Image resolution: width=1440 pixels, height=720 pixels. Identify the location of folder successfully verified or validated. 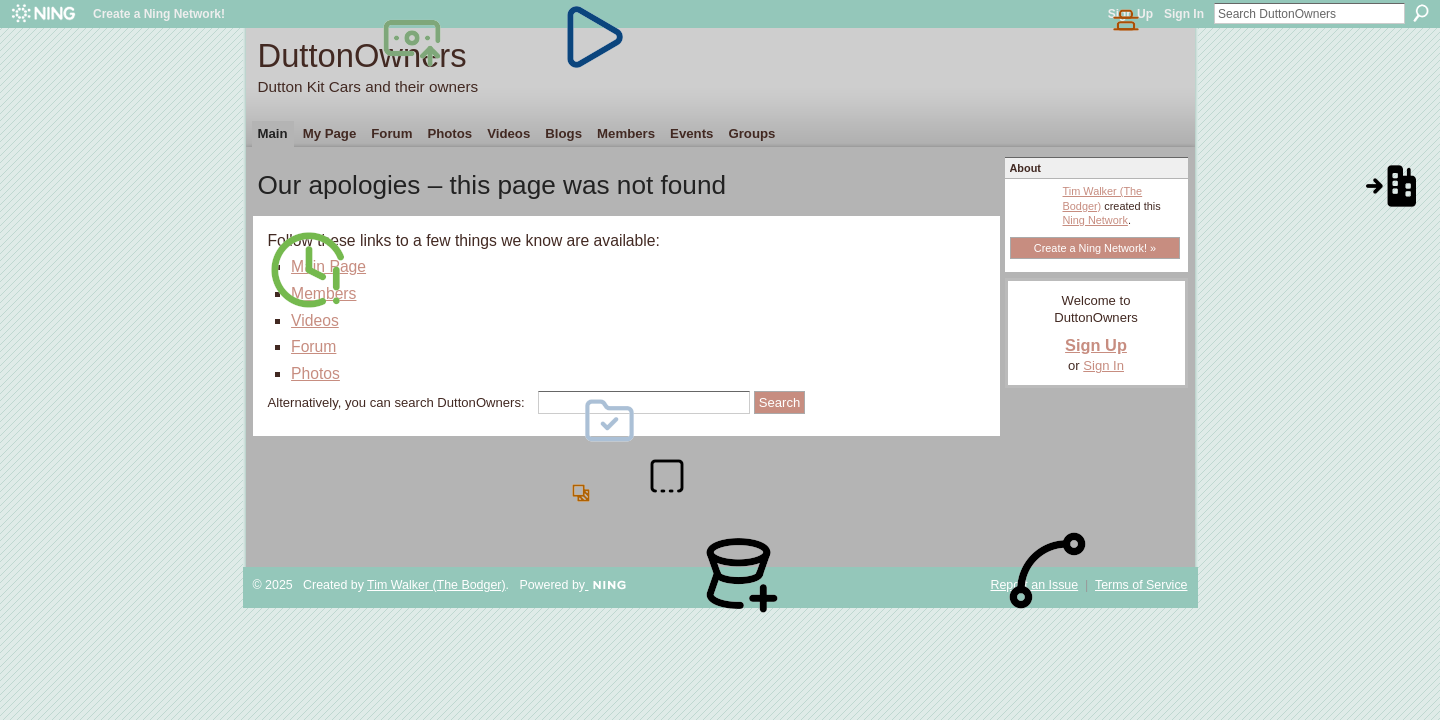
(609, 421).